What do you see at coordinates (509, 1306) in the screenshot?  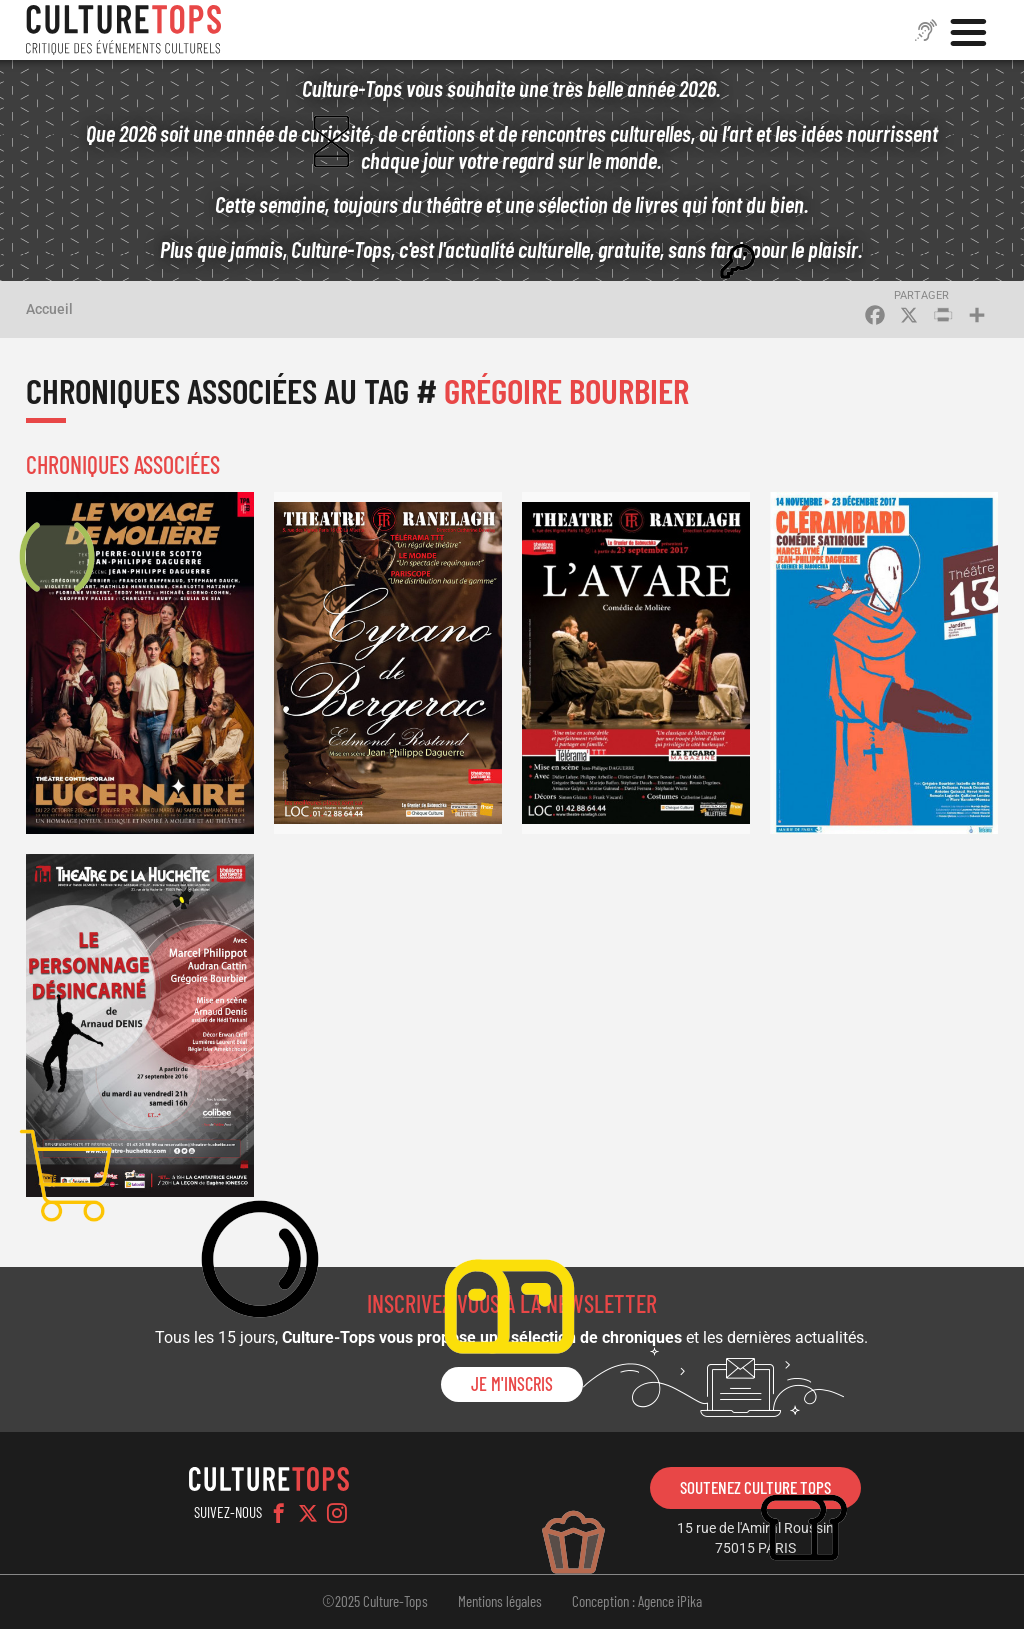 I see `access your mailbox or inbox` at bounding box center [509, 1306].